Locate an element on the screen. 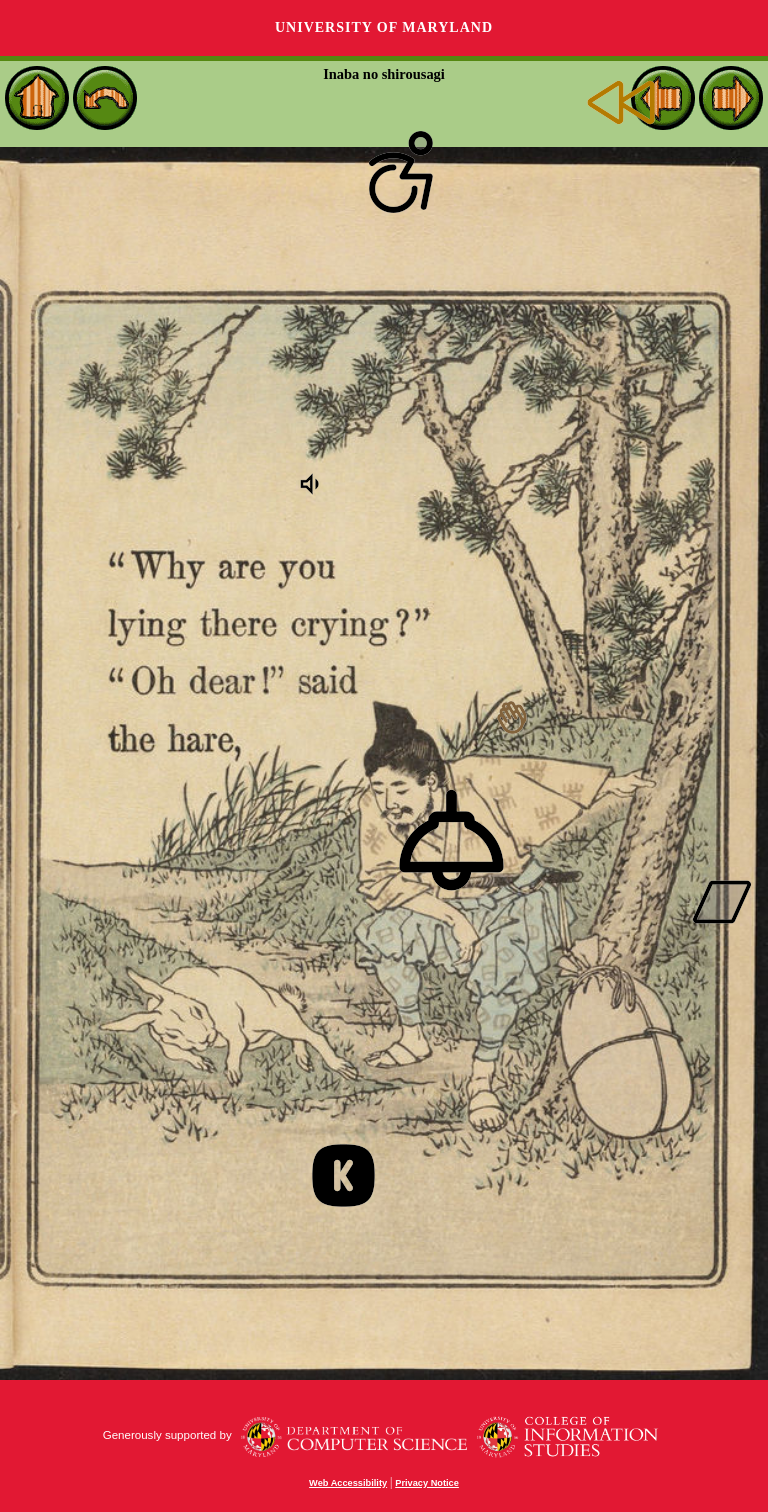 Image resolution: width=768 pixels, height=1512 pixels. rewind media or skip backward is located at coordinates (623, 102).